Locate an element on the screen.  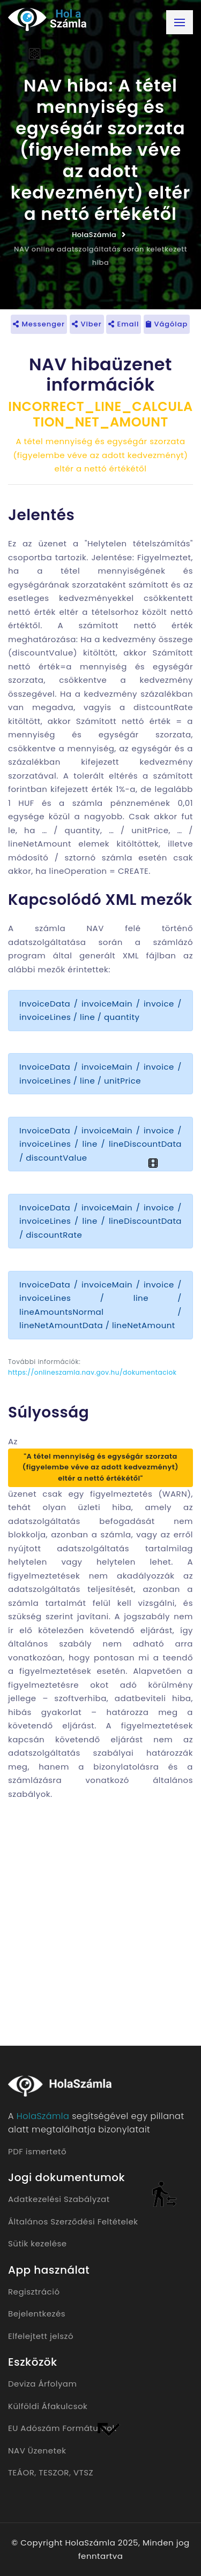
access video or movie content is located at coordinates (153, 1163).